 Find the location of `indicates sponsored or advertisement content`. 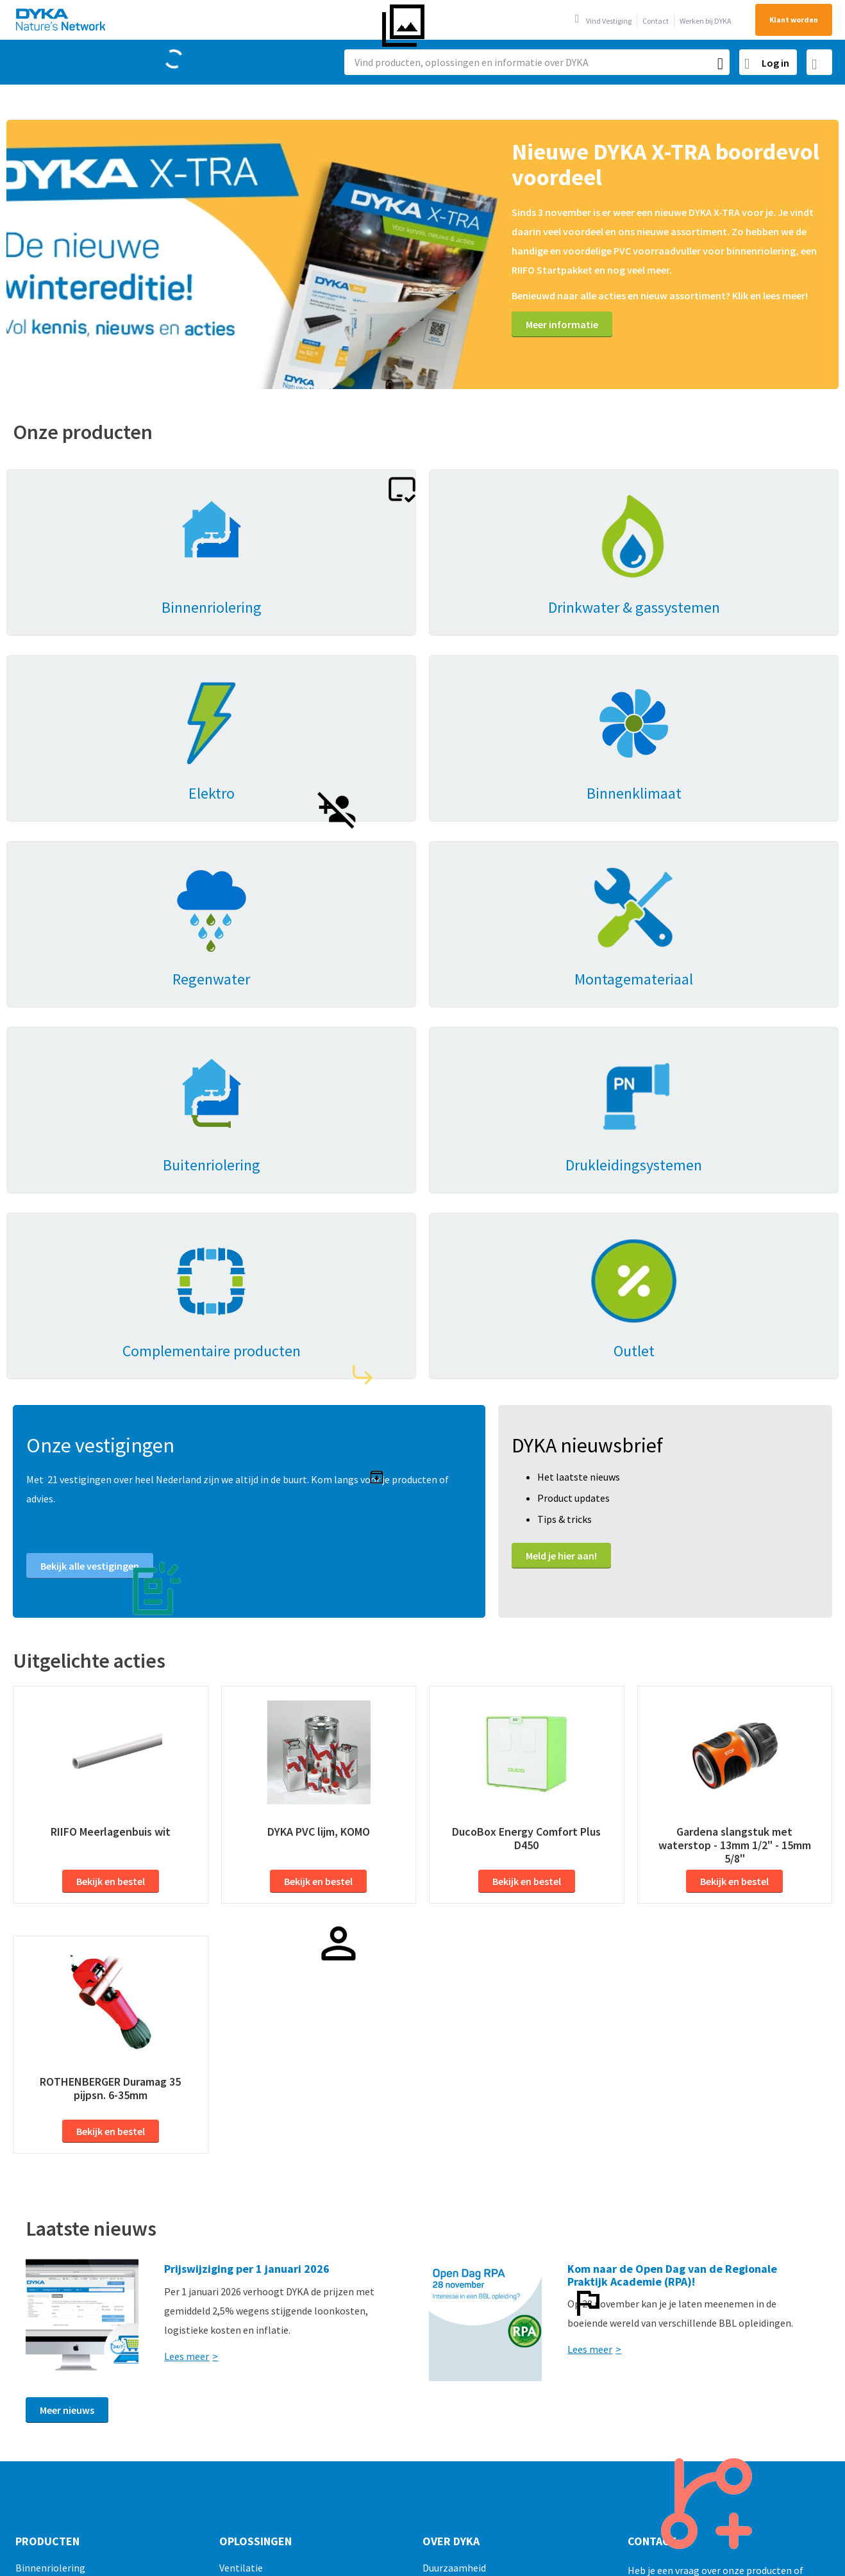

indicates sponsored or advertisement content is located at coordinates (154, 1588).